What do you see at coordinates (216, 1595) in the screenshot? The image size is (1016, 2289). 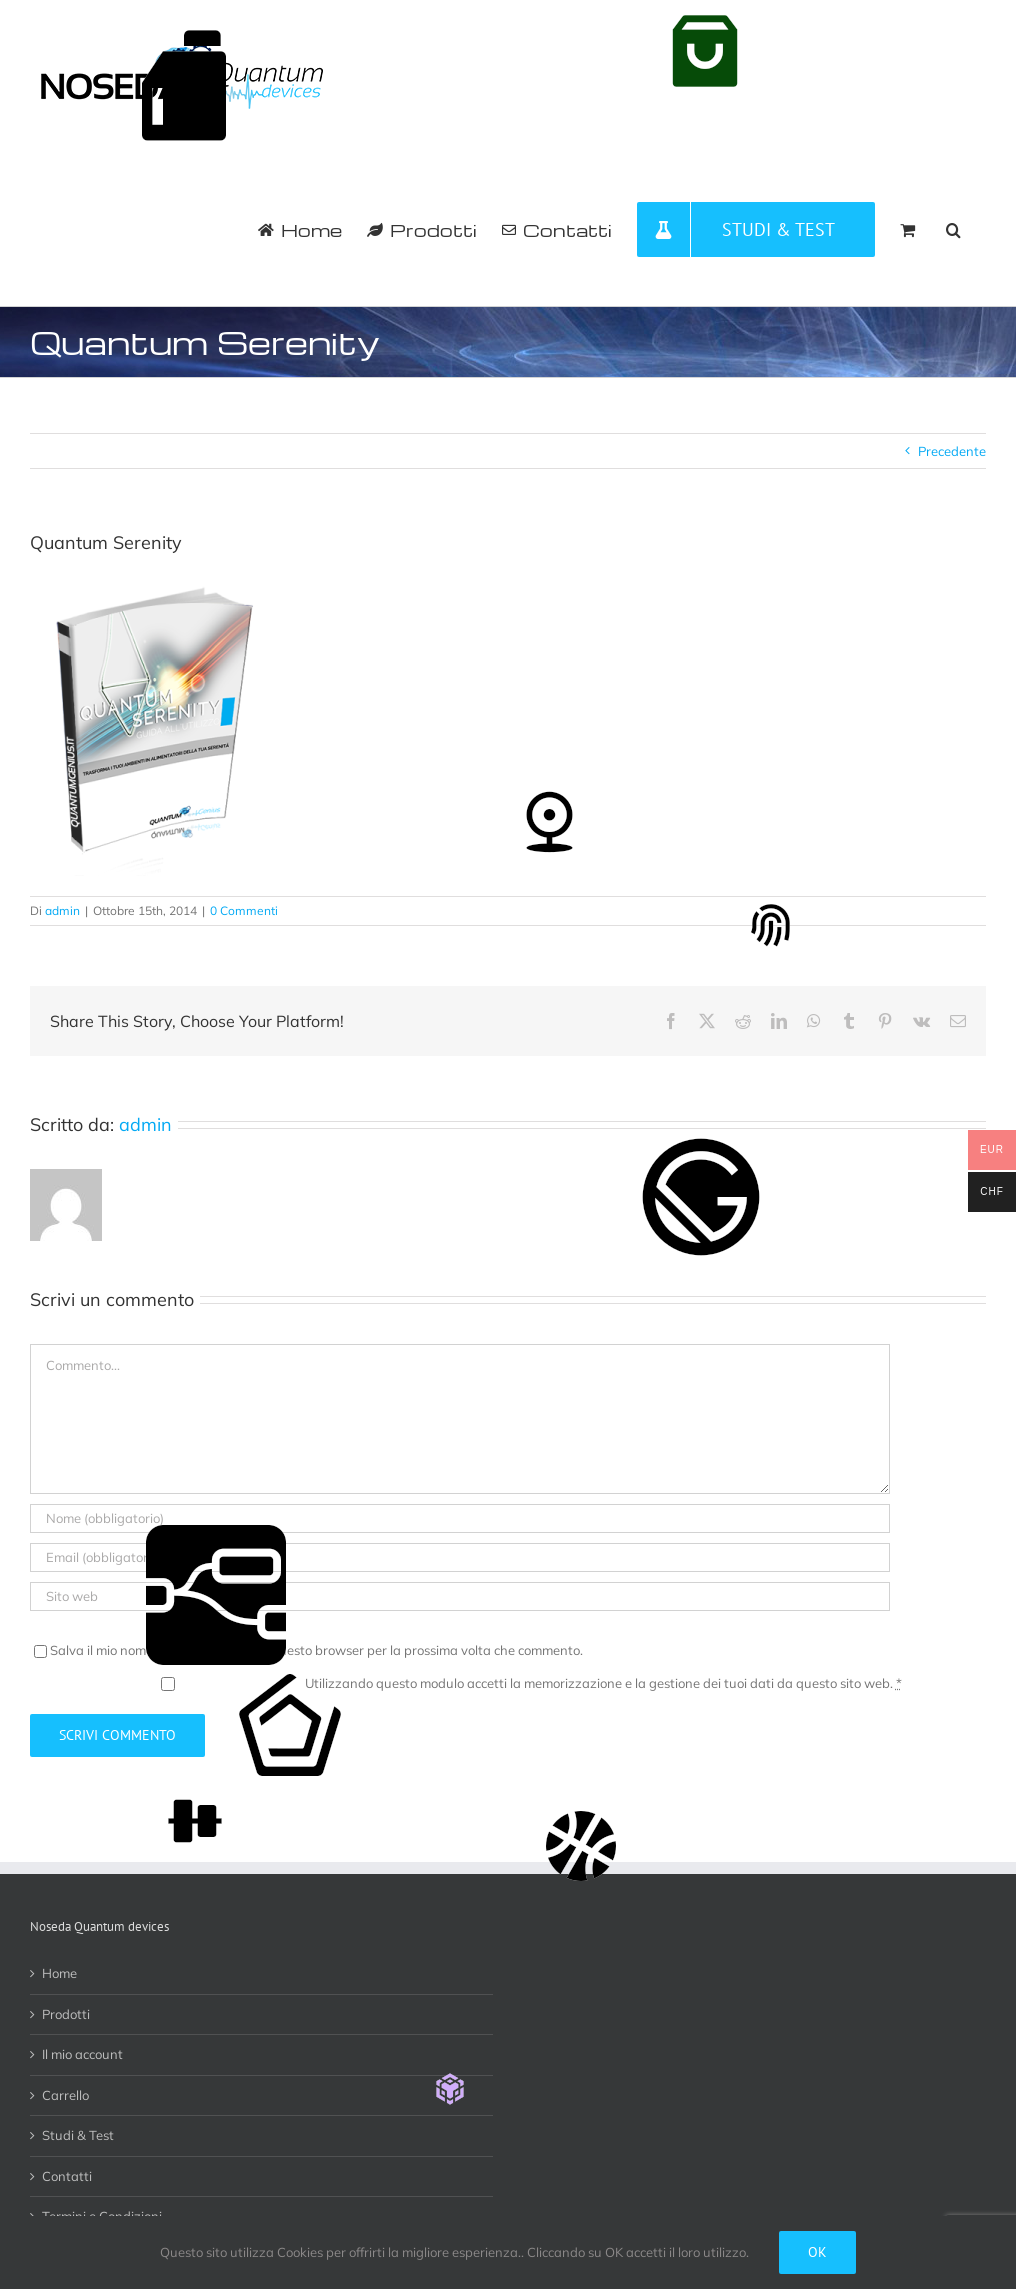 I see `open Node-RED flow editor` at bounding box center [216, 1595].